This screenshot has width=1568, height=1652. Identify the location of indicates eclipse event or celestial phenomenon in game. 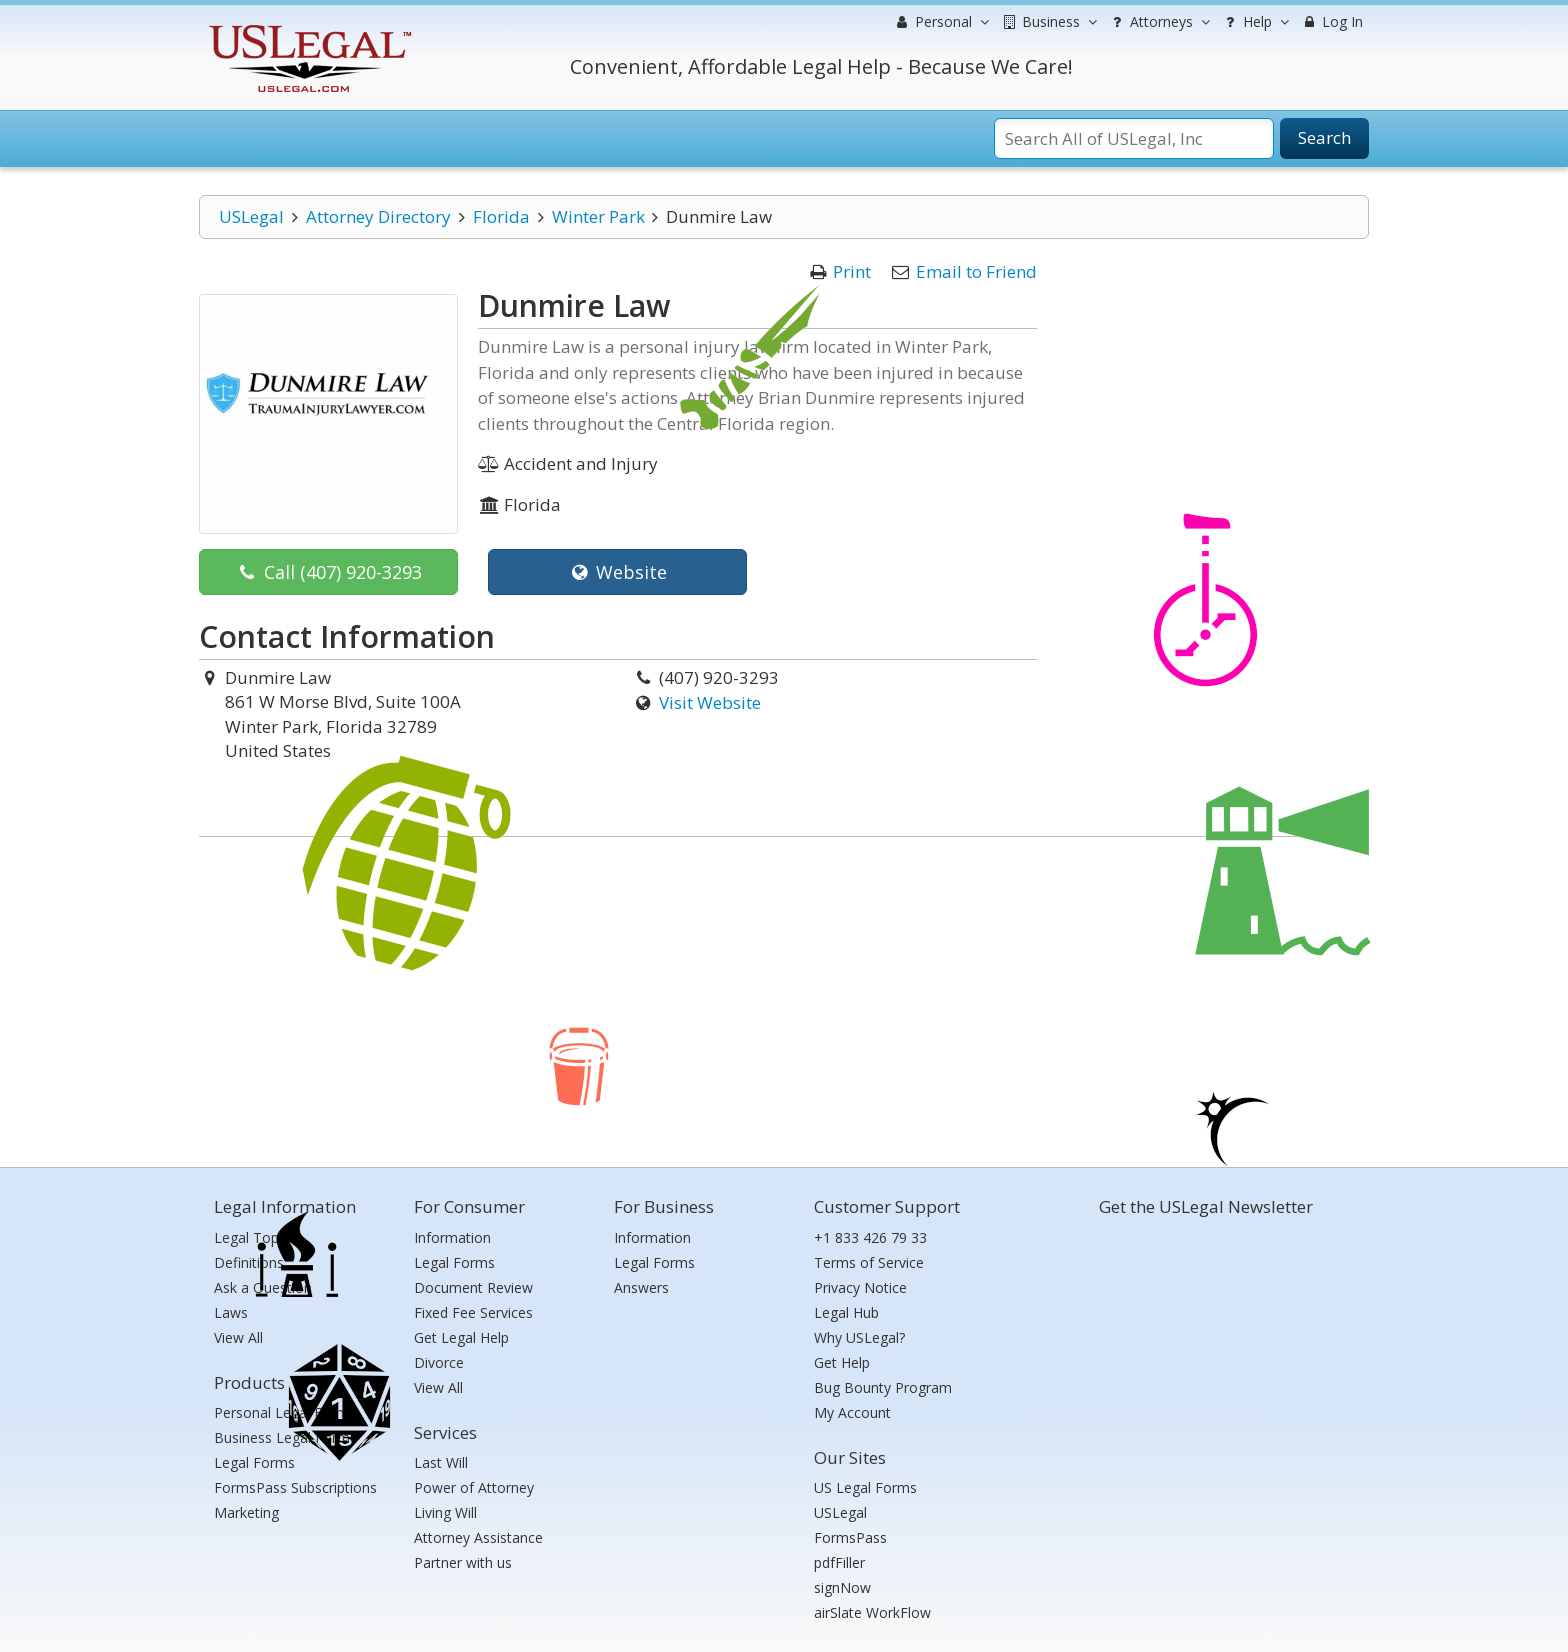
(1232, 1128).